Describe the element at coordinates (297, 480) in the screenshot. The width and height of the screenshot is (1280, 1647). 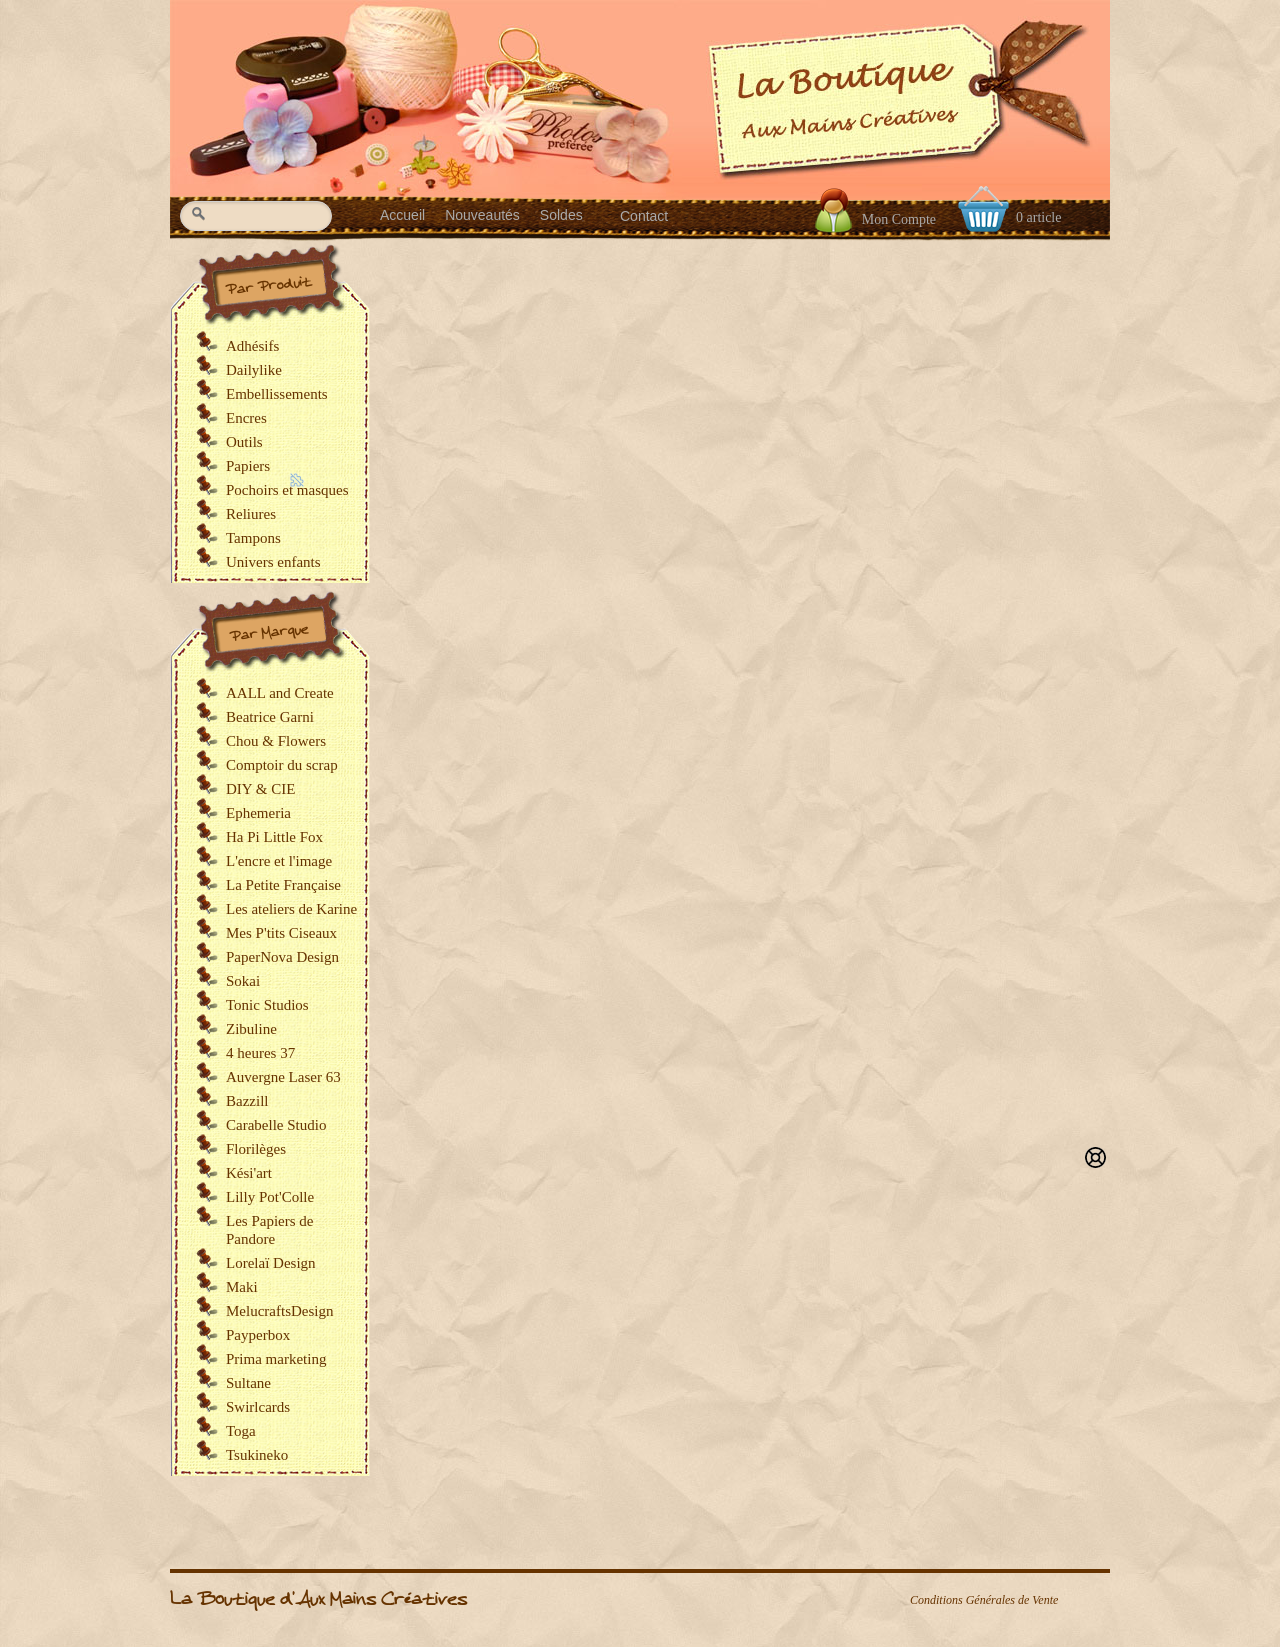
I see `disable or remove an extension or plugin` at that location.